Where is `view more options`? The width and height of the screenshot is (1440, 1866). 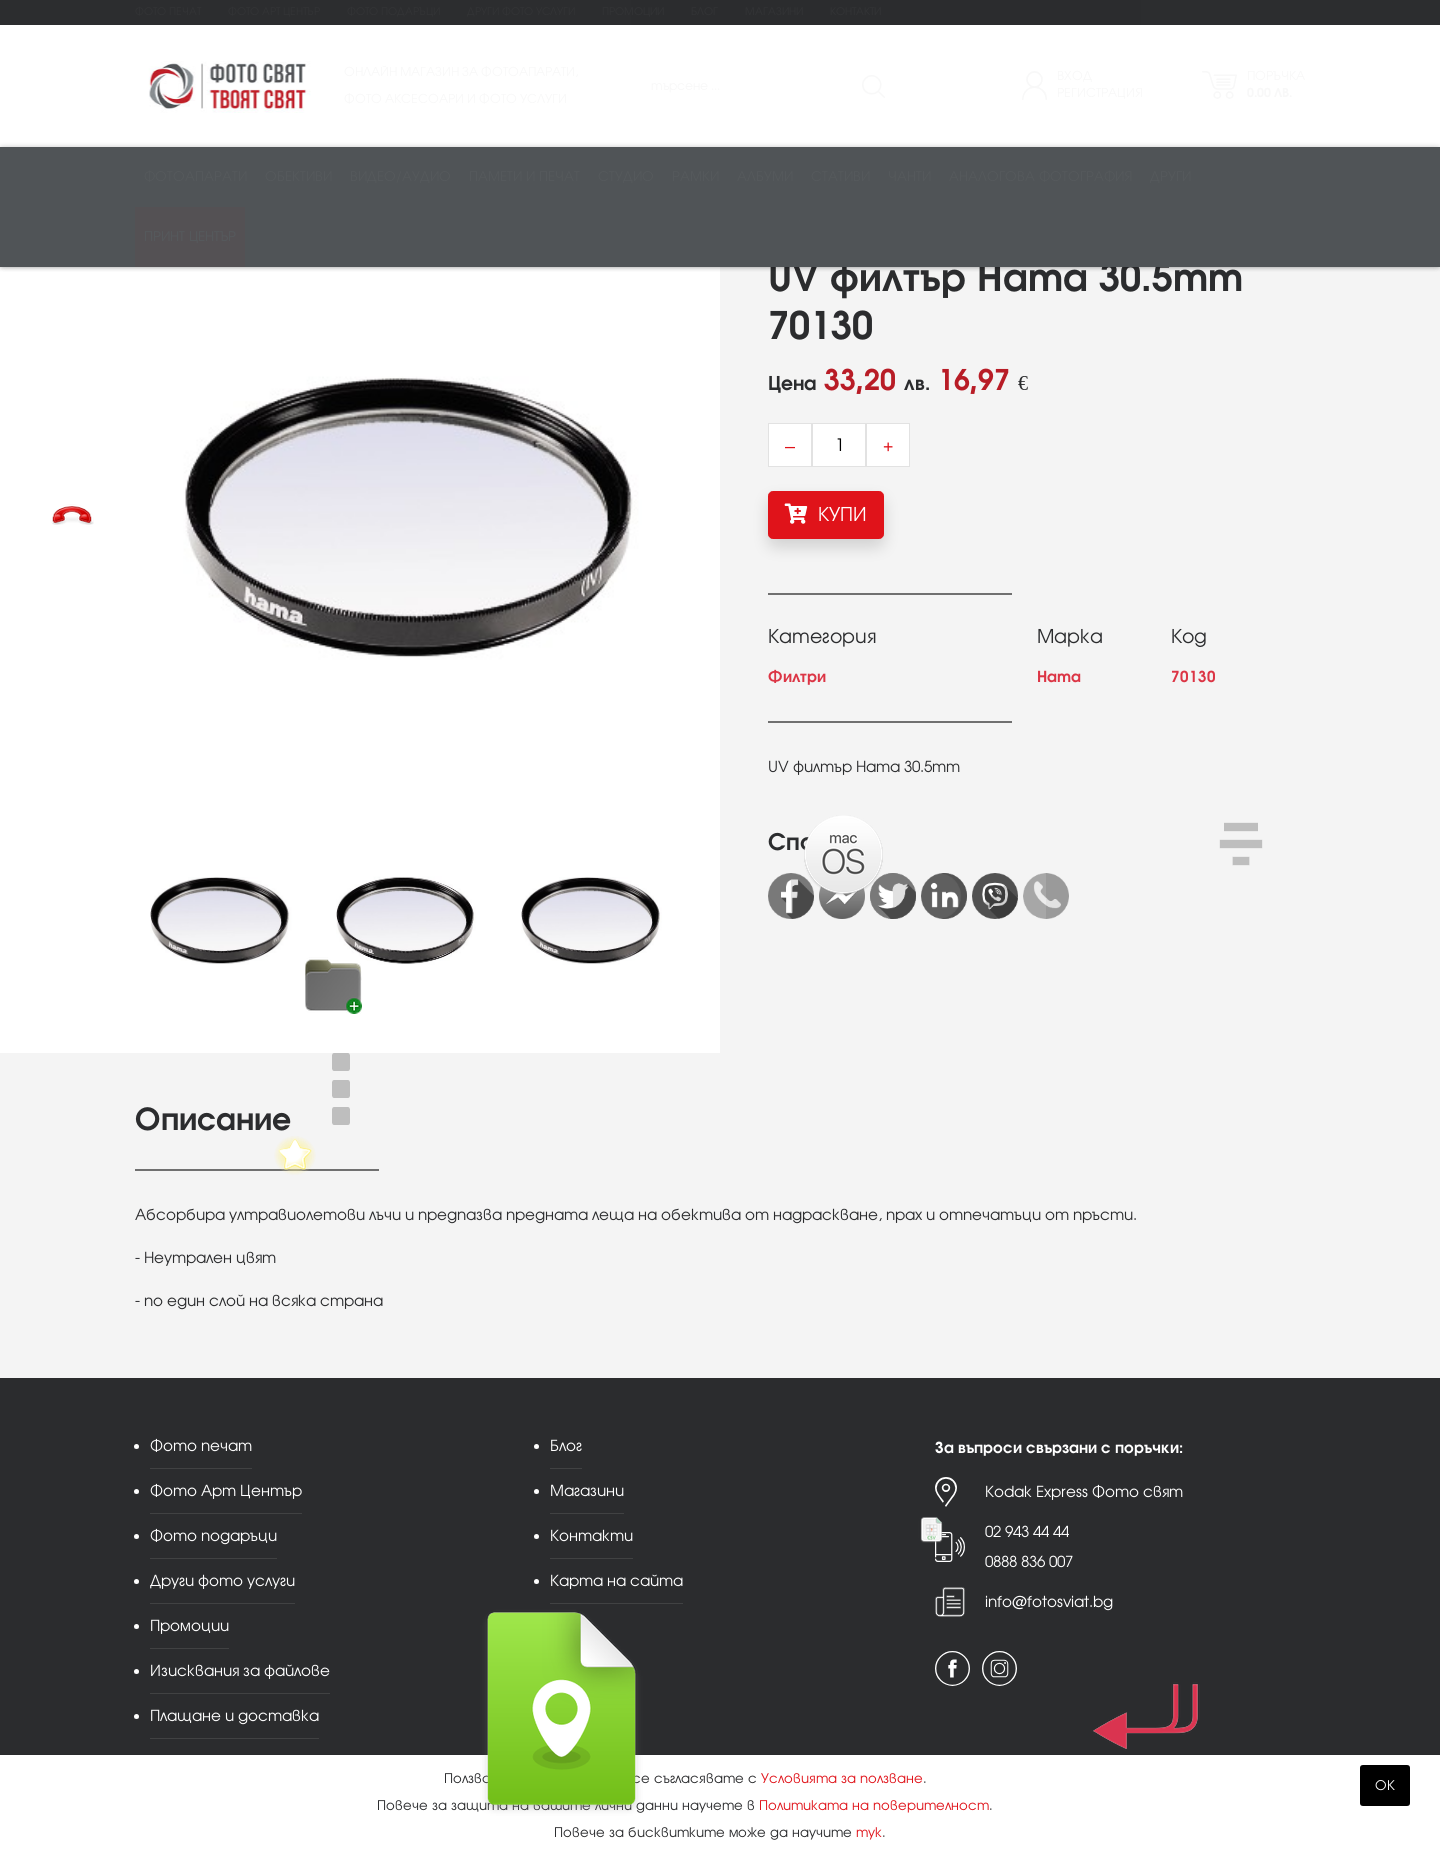 view more options is located at coordinates (341, 1089).